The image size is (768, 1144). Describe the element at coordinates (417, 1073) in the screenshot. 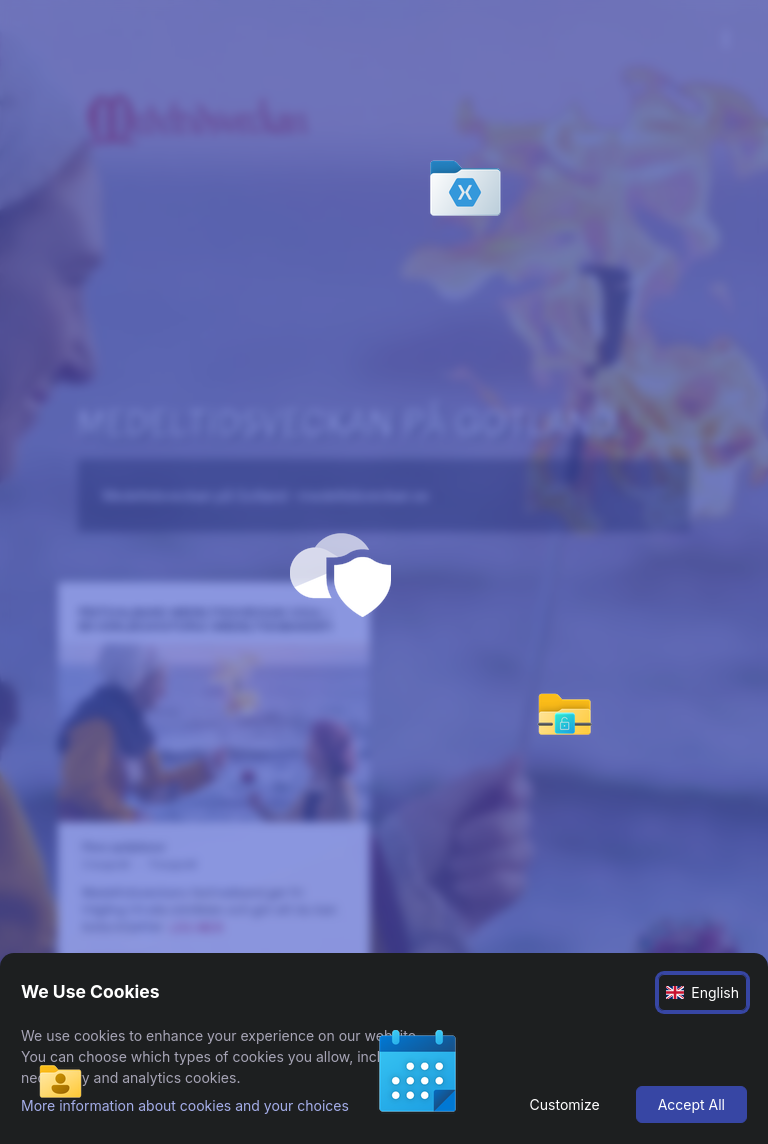

I see `open the calendar app` at that location.